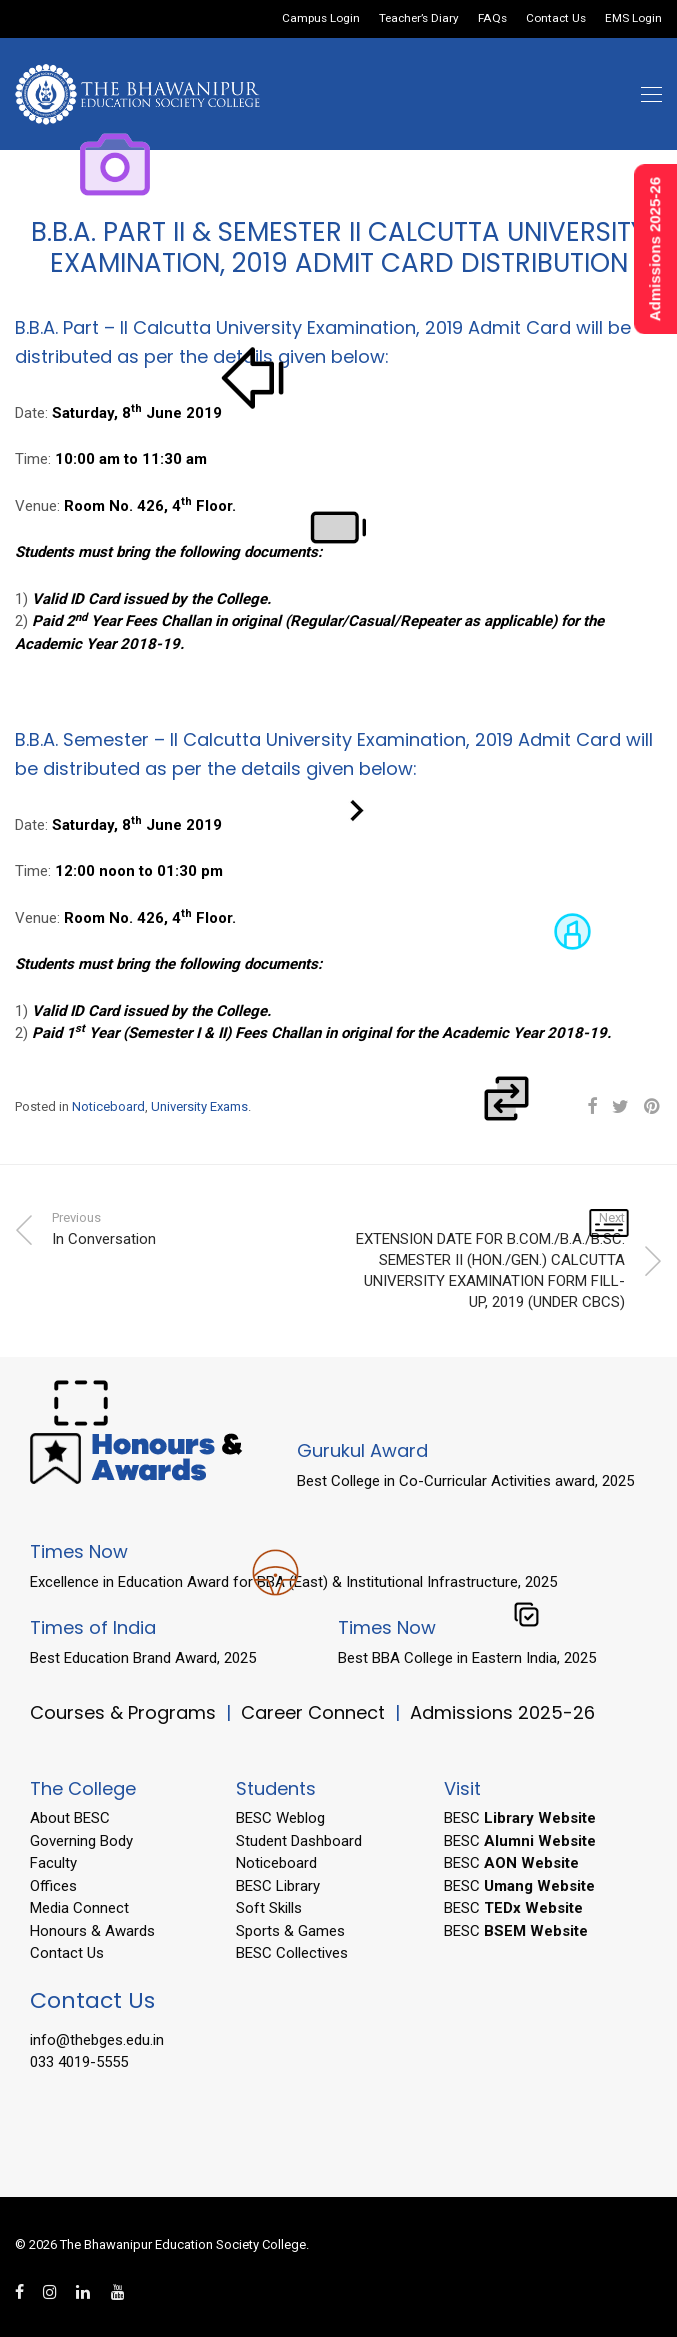 Image resolution: width=677 pixels, height=2337 pixels. I want to click on take a photo, so click(115, 166).